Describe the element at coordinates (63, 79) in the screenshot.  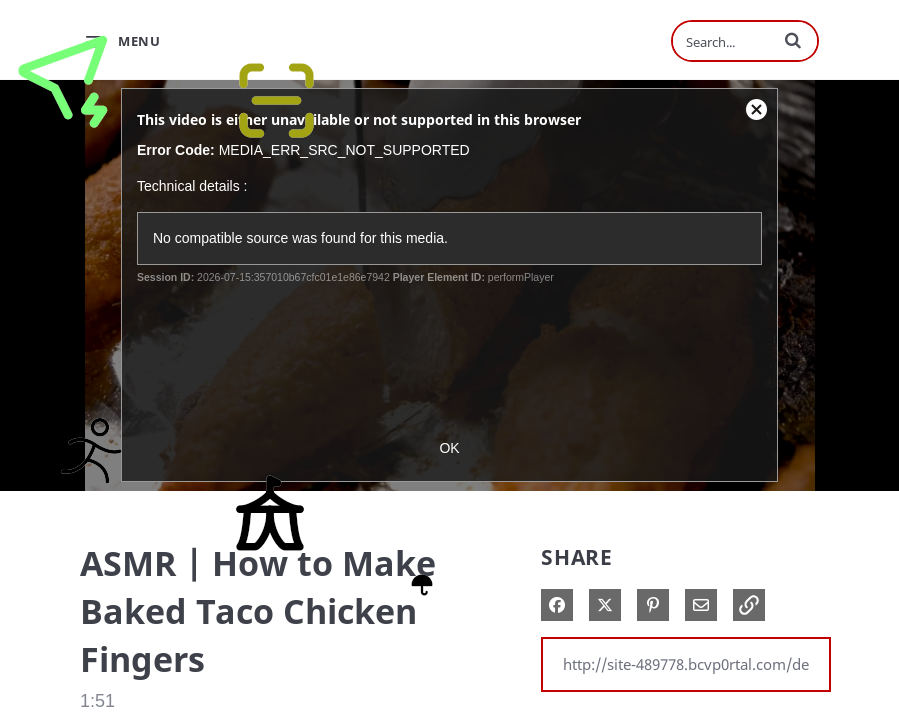
I see `quick location access or rapid positioning` at that location.